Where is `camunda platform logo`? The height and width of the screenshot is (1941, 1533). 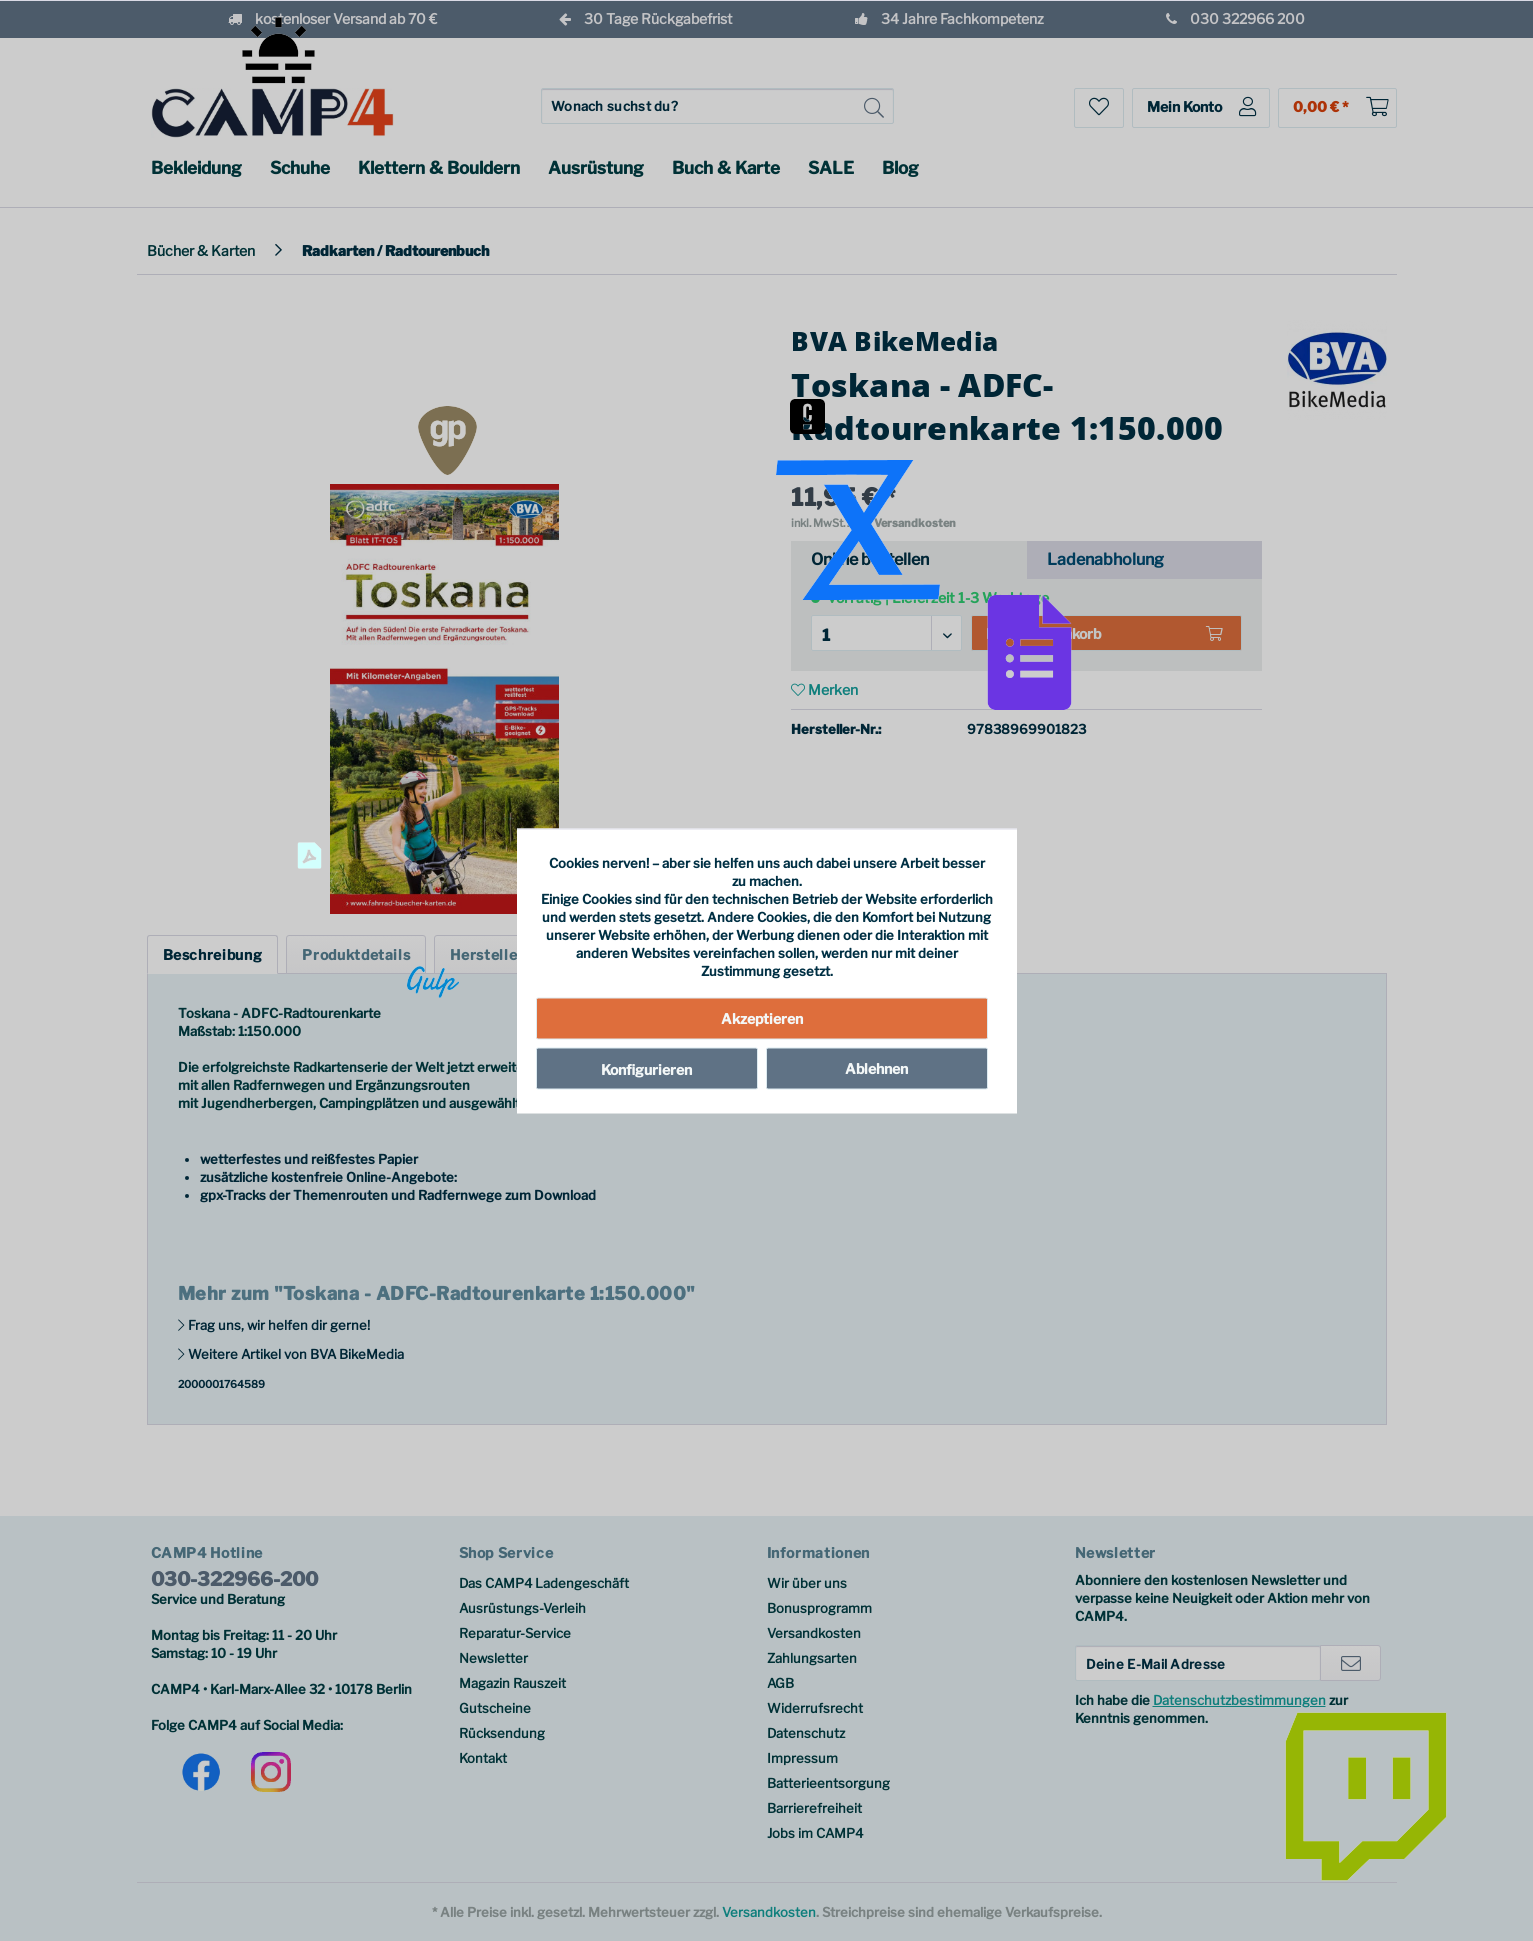 camunda platform logo is located at coordinates (807, 416).